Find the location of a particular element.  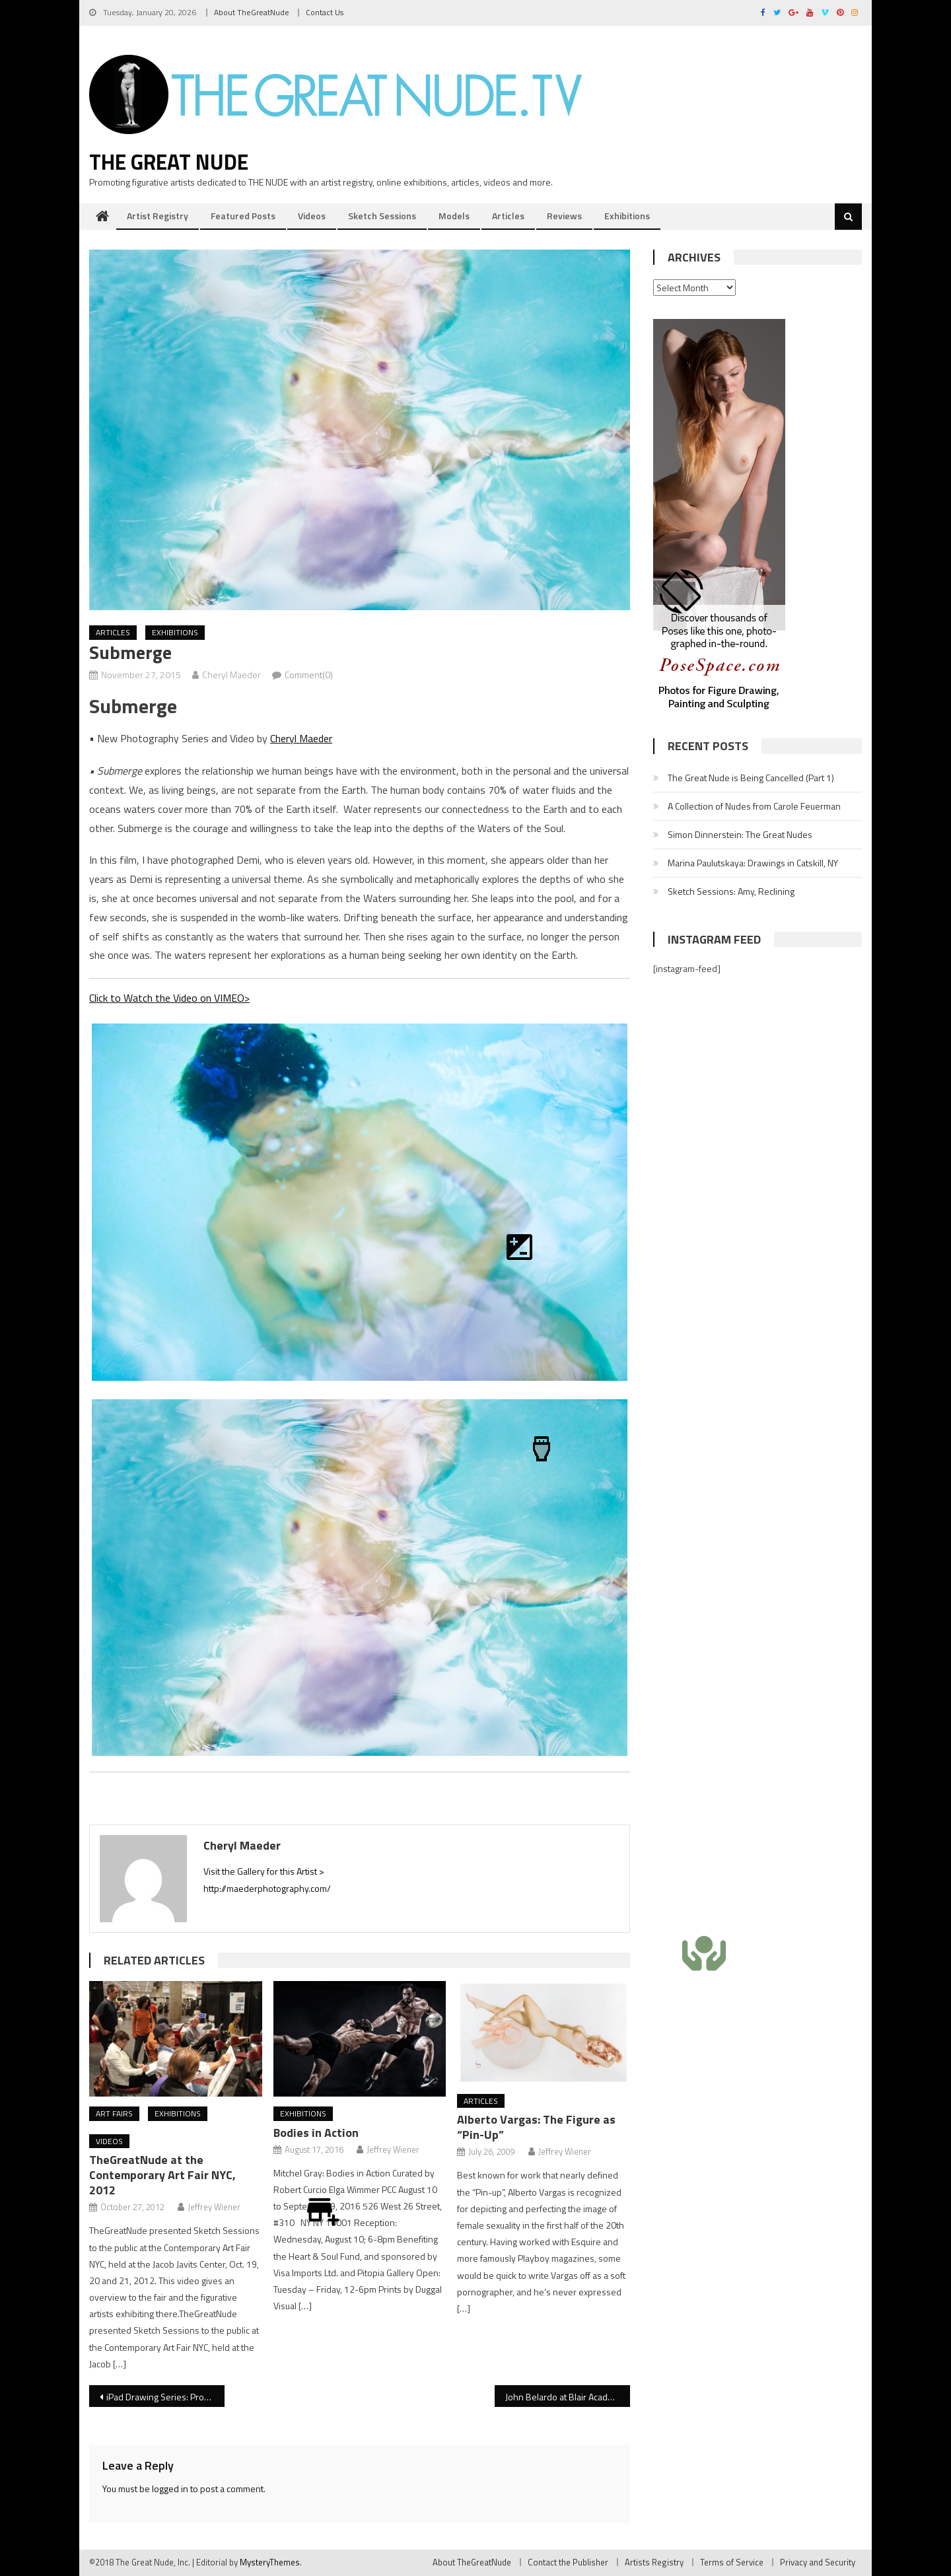

adjust camera ISO sensitivity settings is located at coordinates (519, 1247).